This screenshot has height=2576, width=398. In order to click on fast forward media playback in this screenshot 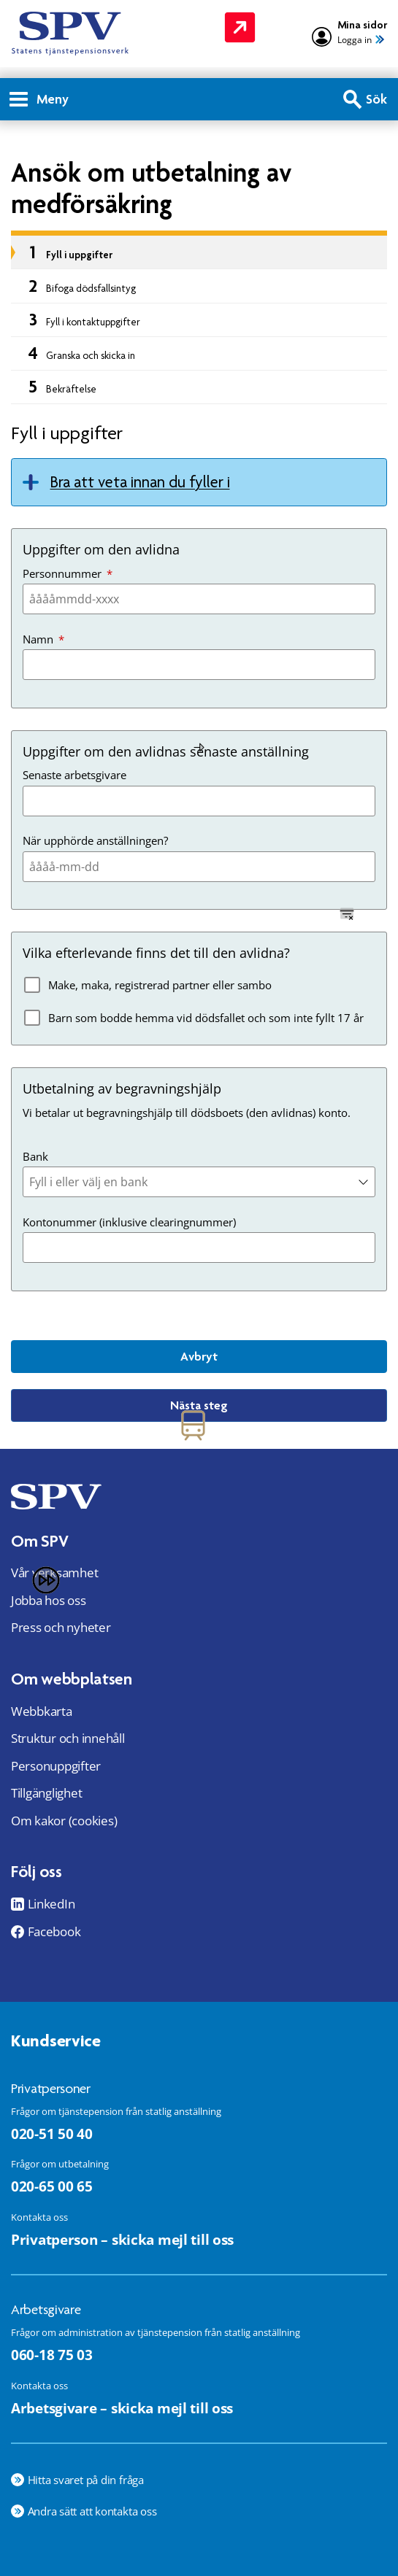, I will do `click(46, 1580)`.